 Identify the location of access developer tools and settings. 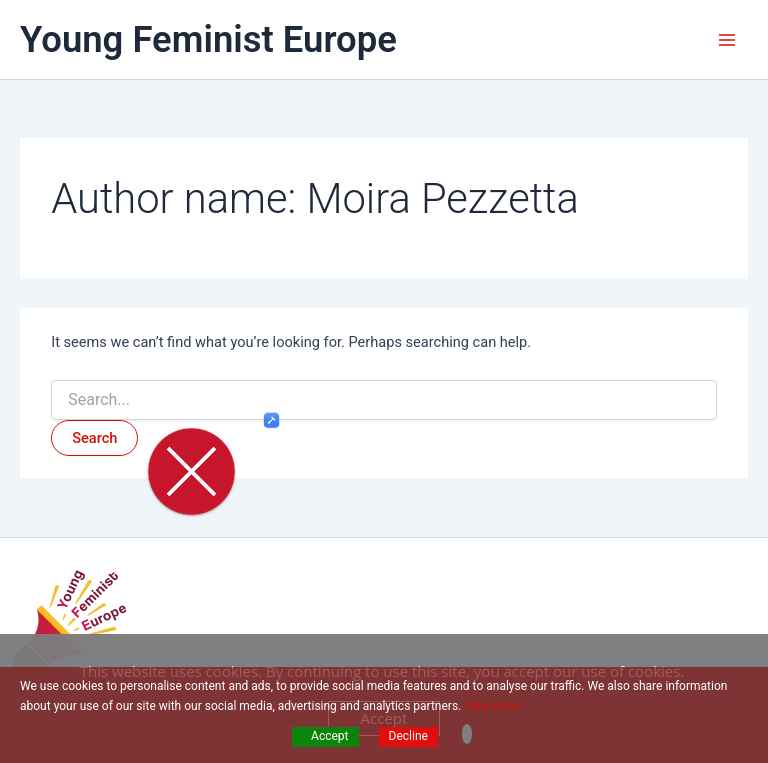
(271, 420).